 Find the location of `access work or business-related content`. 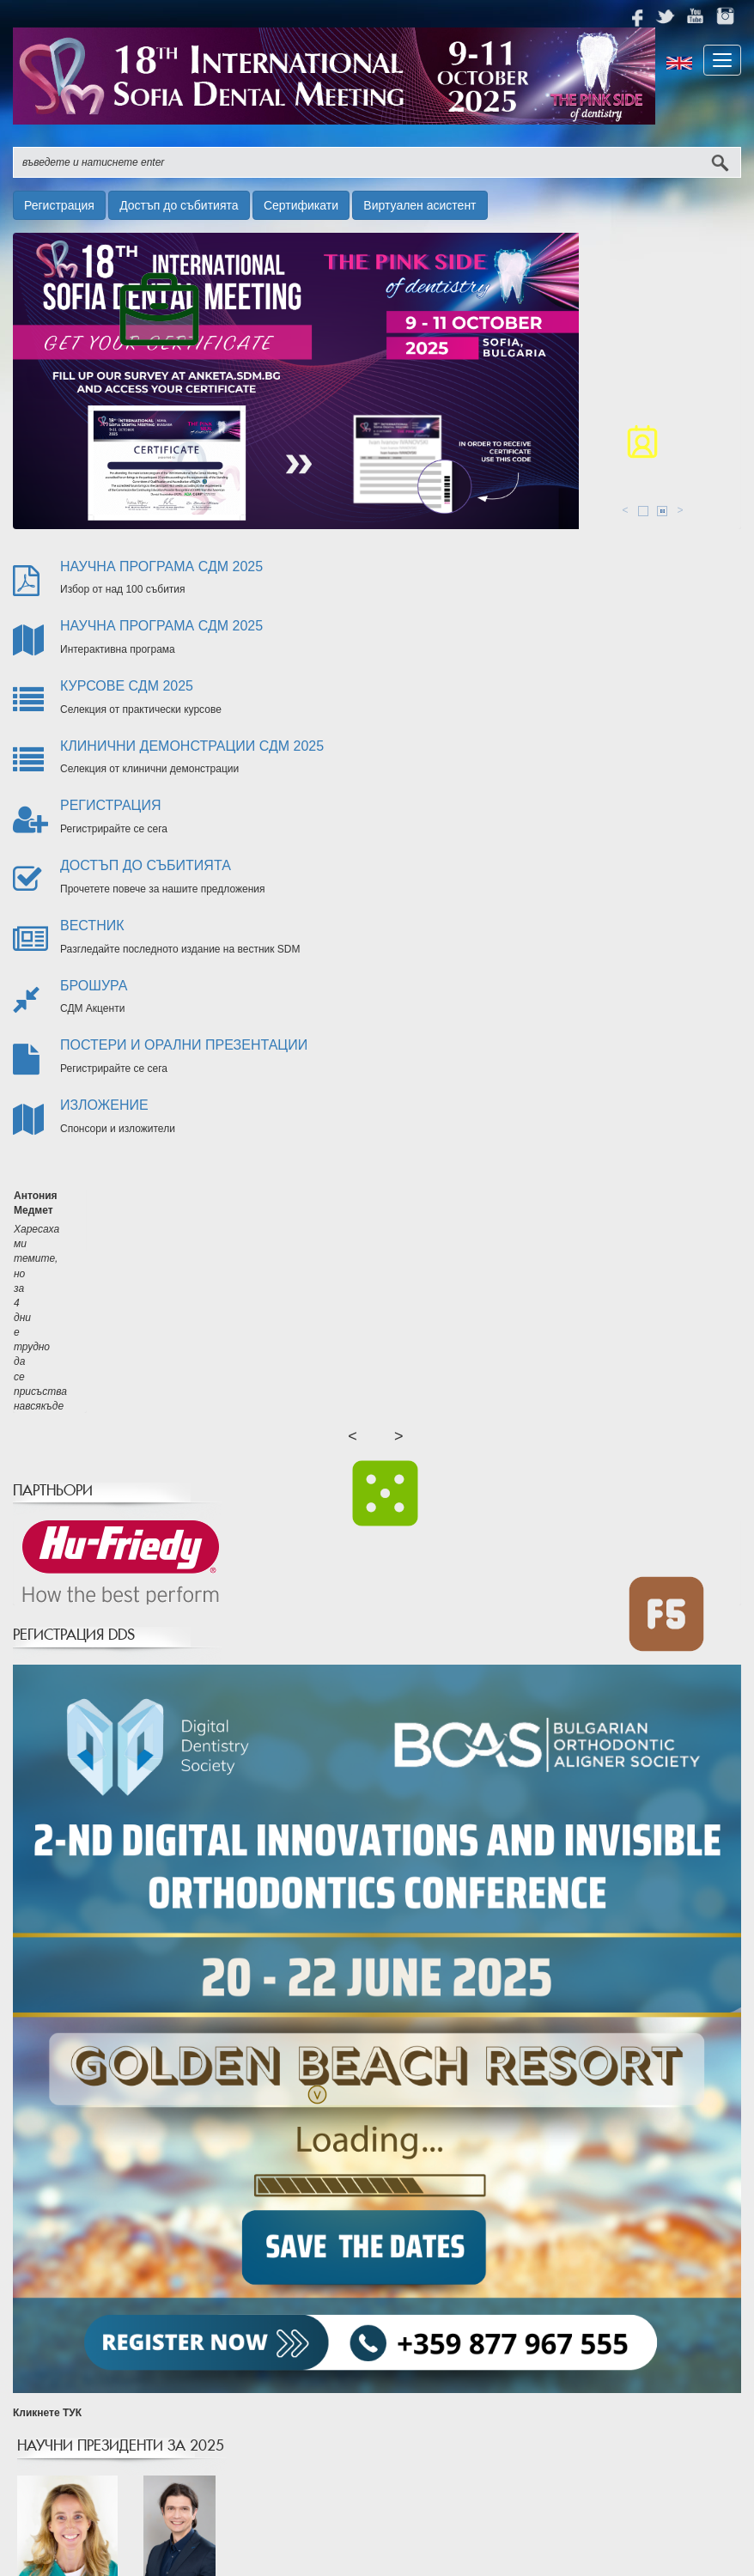

access work or business-related content is located at coordinates (159, 312).